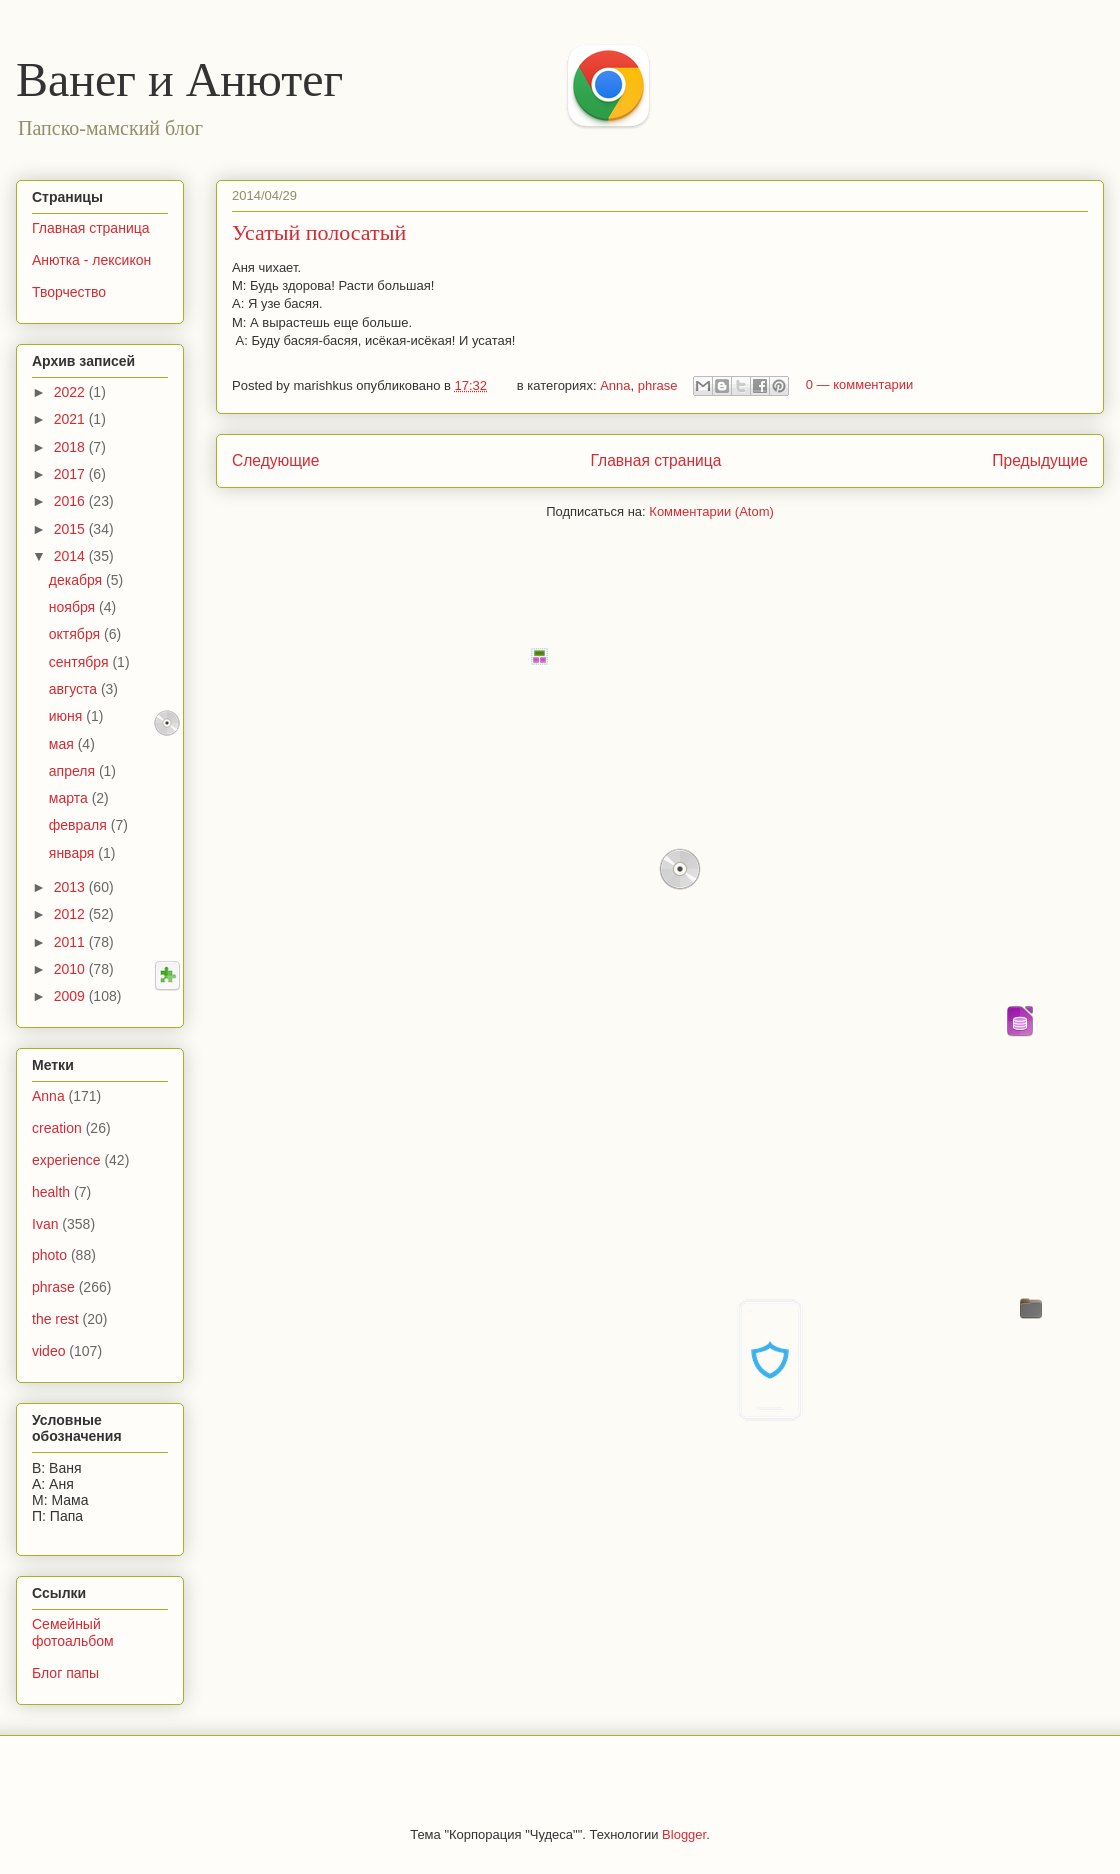 The width and height of the screenshot is (1120, 1874). Describe the element at coordinates (1031, 1308) in the screenshot. I see `open a folder to view its contents` at that location.